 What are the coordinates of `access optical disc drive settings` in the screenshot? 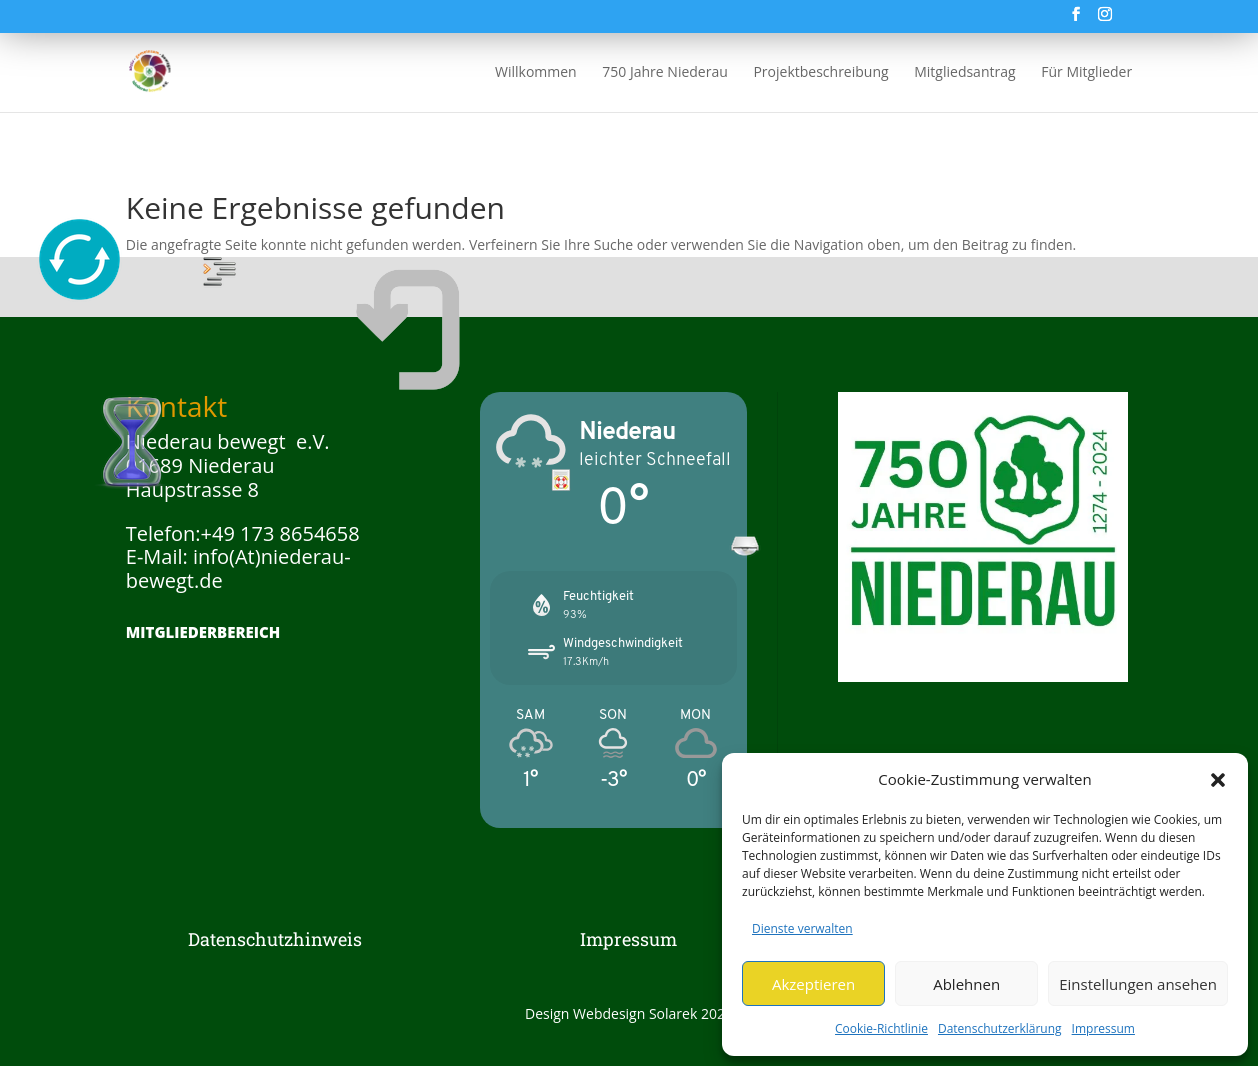 It's located at (745, 545).